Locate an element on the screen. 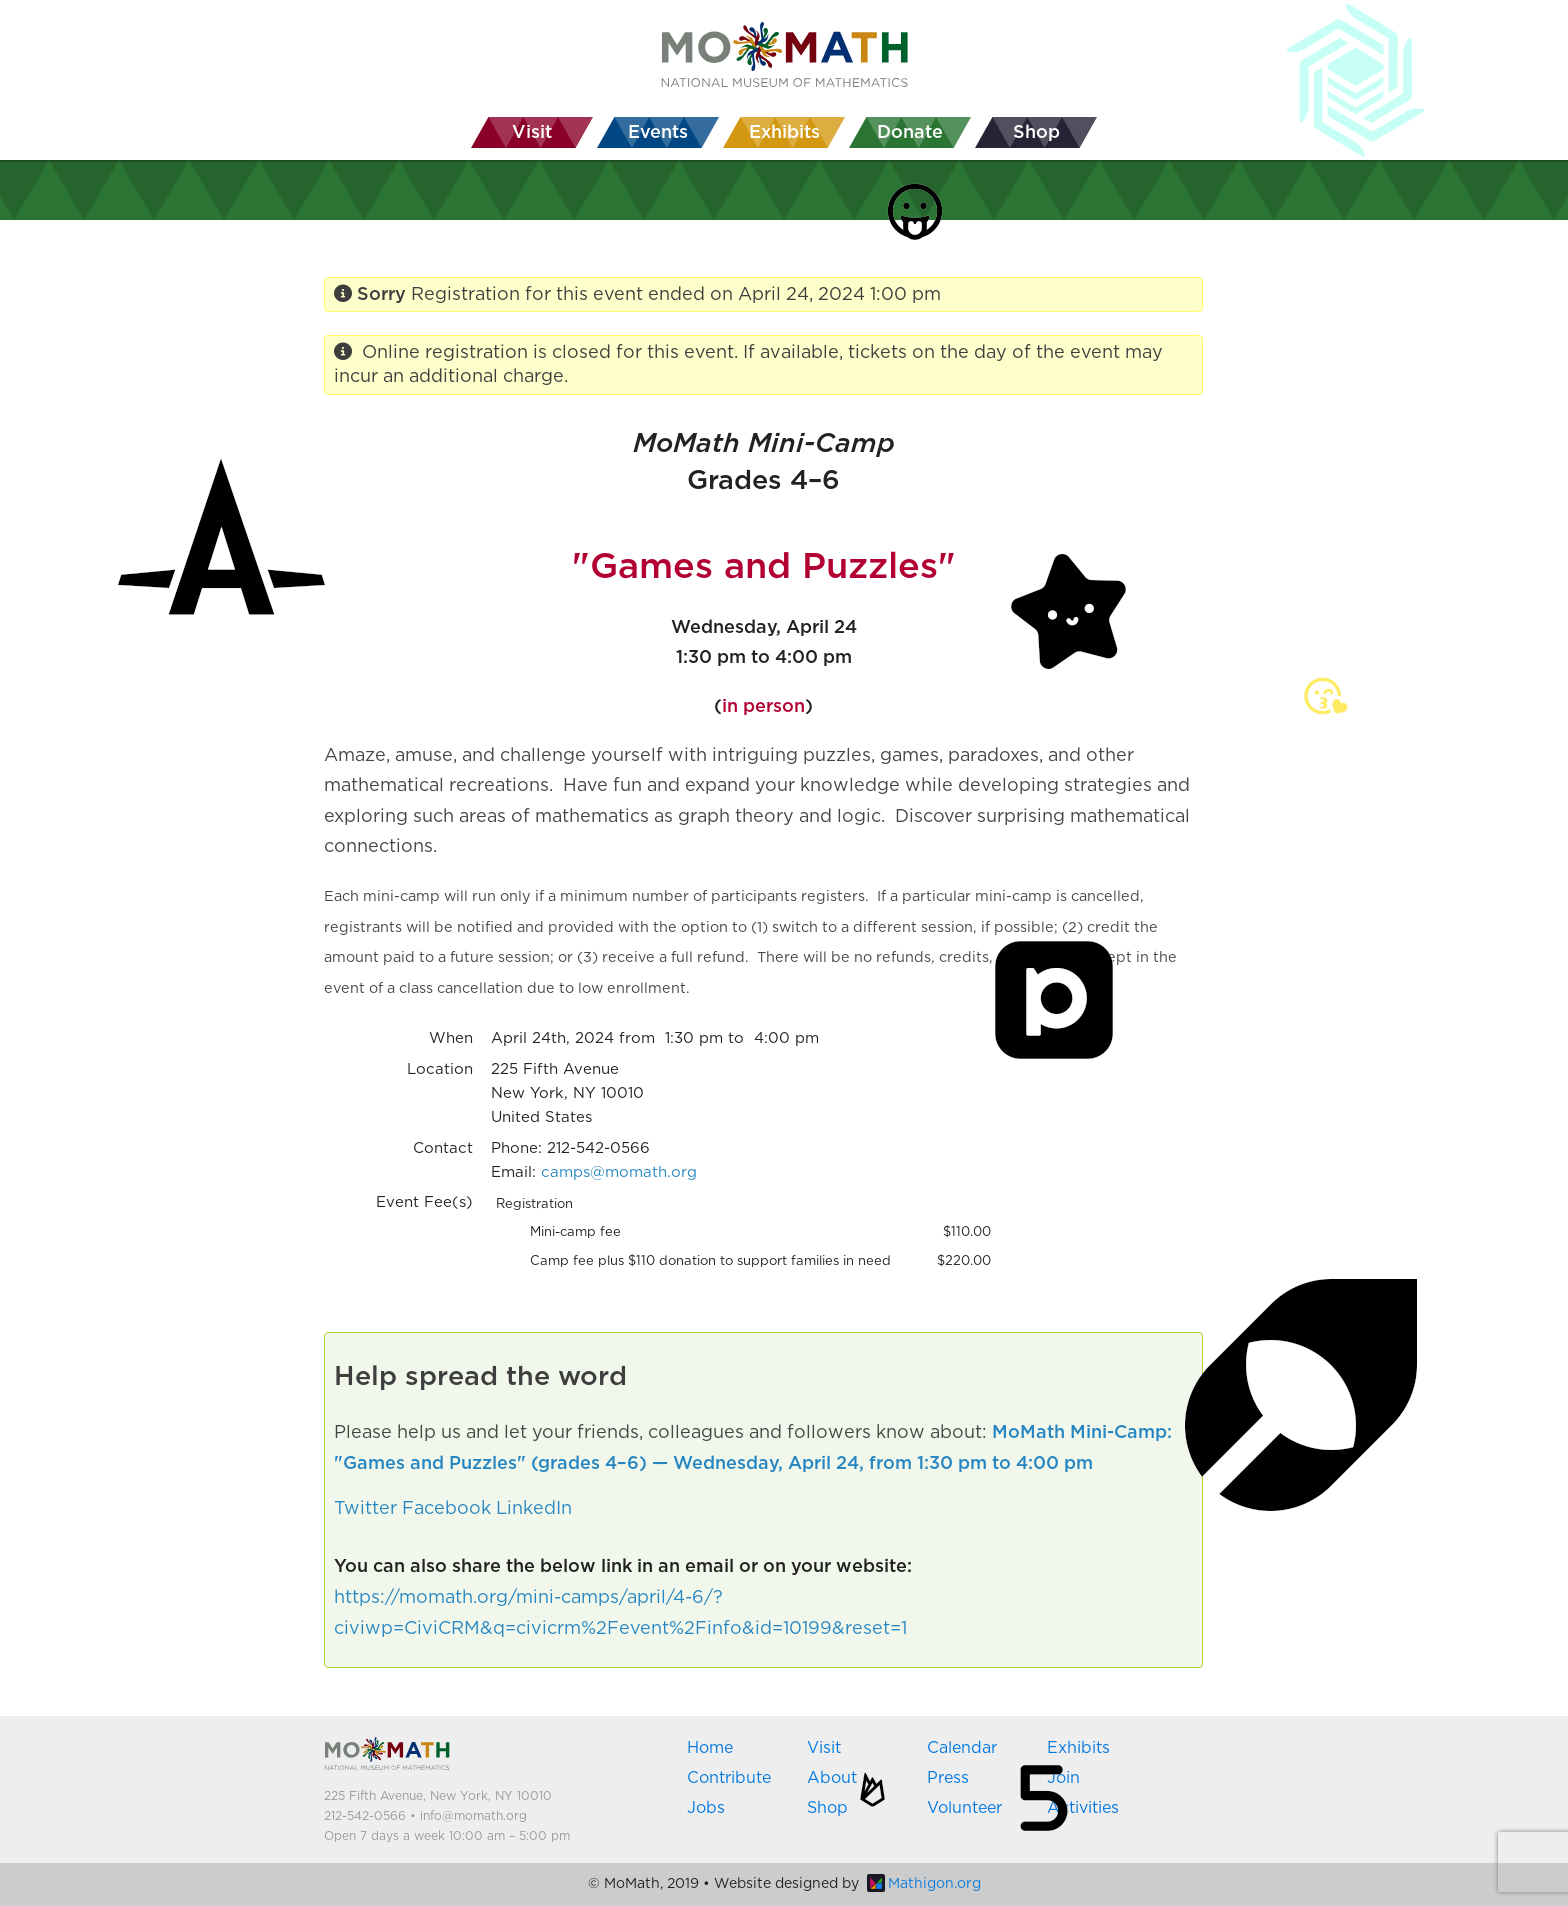 Image resolution: width=1568 pixels, height=1906 pixels. open pixiv app is located at coordinates (1054, 1000).